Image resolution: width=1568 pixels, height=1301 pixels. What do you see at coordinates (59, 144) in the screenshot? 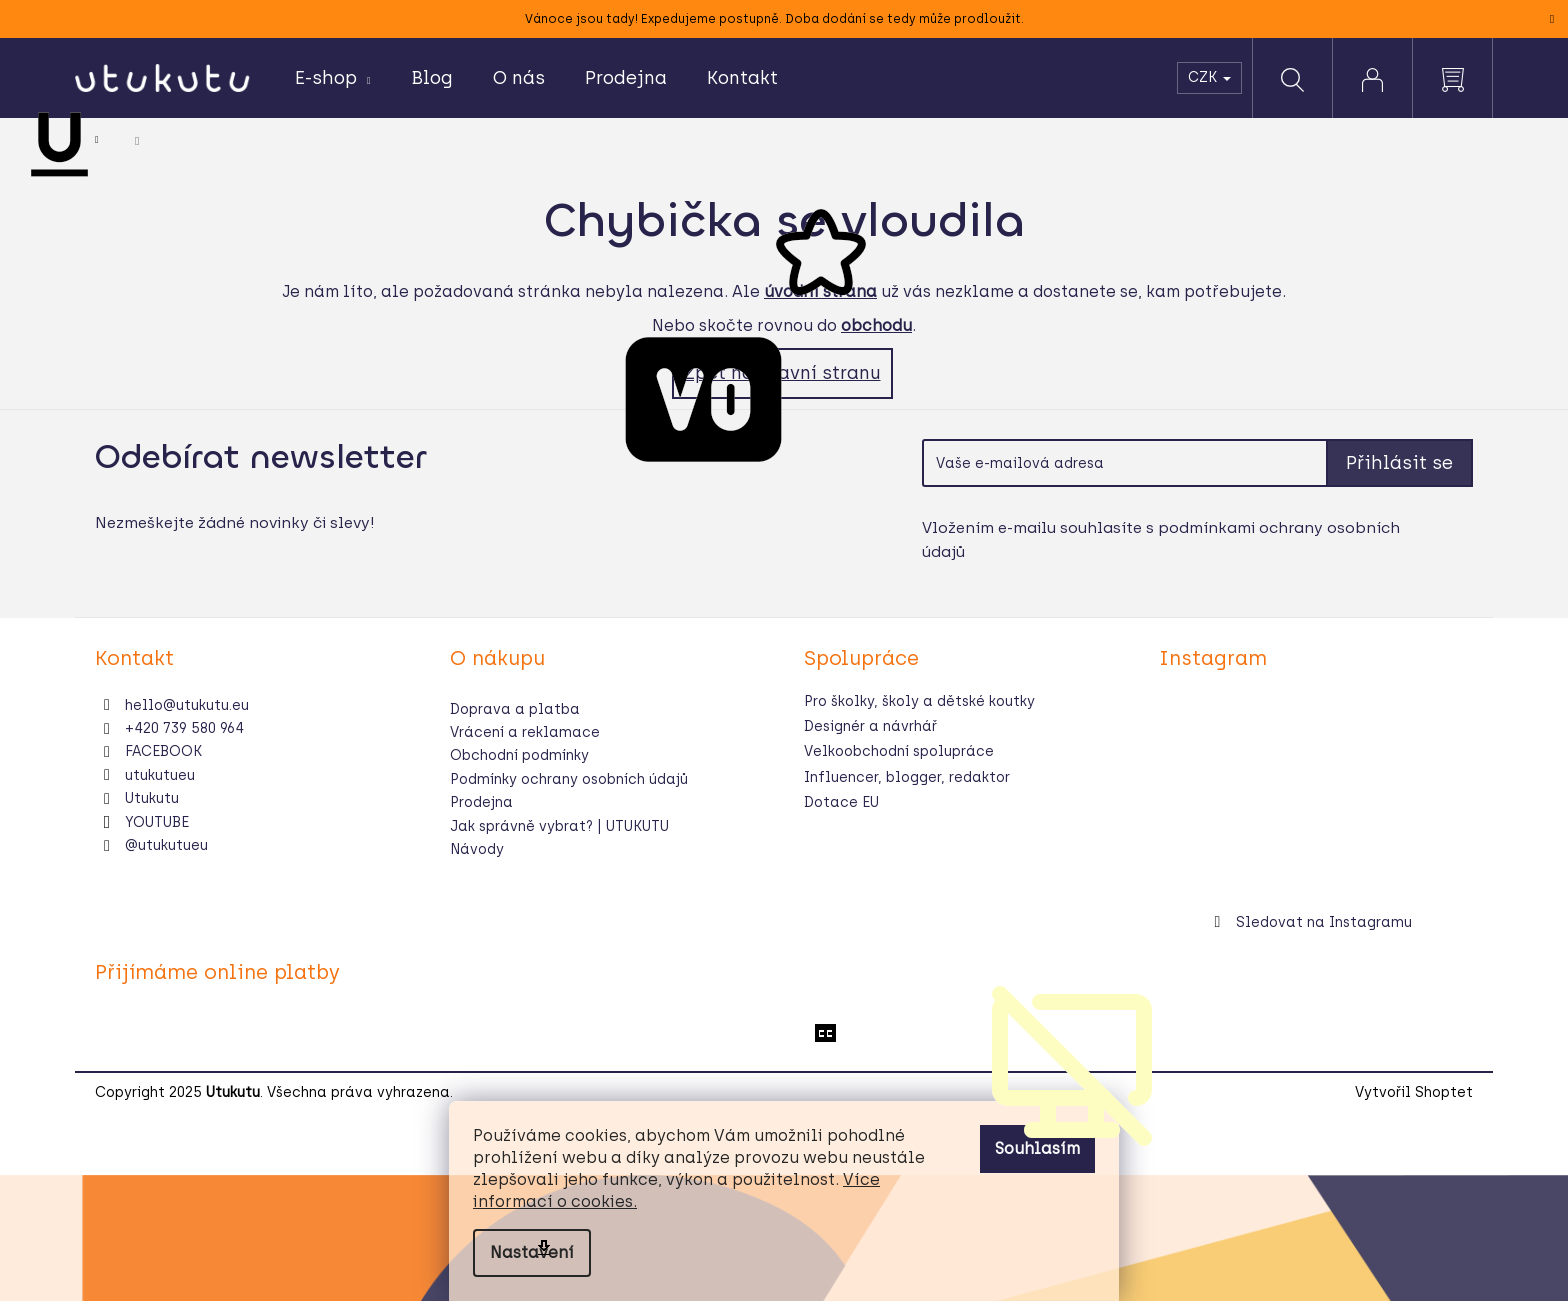
I see `apply underline formatting to selected text` at bounding box center [59, 144].